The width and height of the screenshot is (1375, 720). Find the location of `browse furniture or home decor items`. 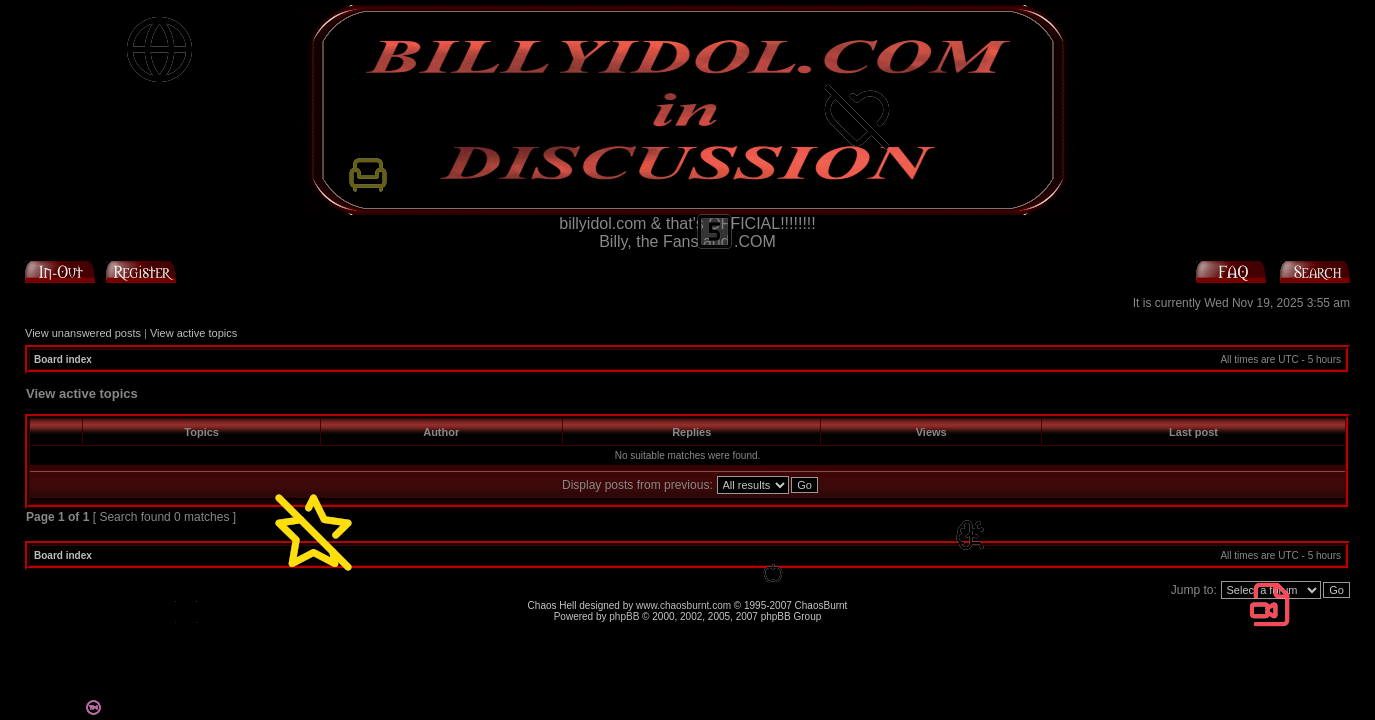

browse furniture or home decor items is located at coordinates (368, 175).